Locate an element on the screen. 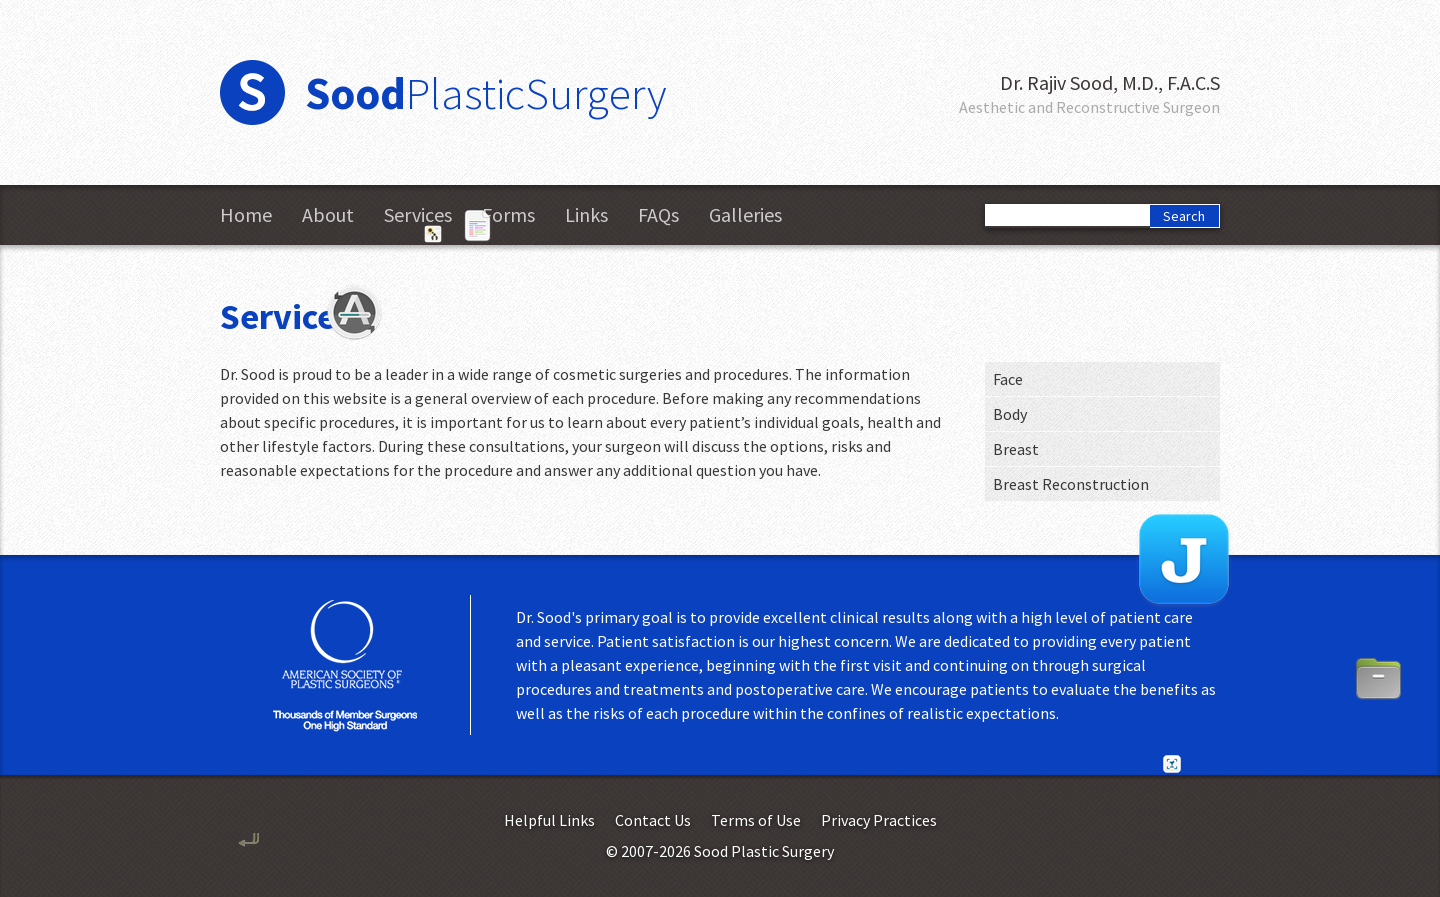 The image size is (1440, 897). open nomacs image viewer is located at coordinates (1172, 764).